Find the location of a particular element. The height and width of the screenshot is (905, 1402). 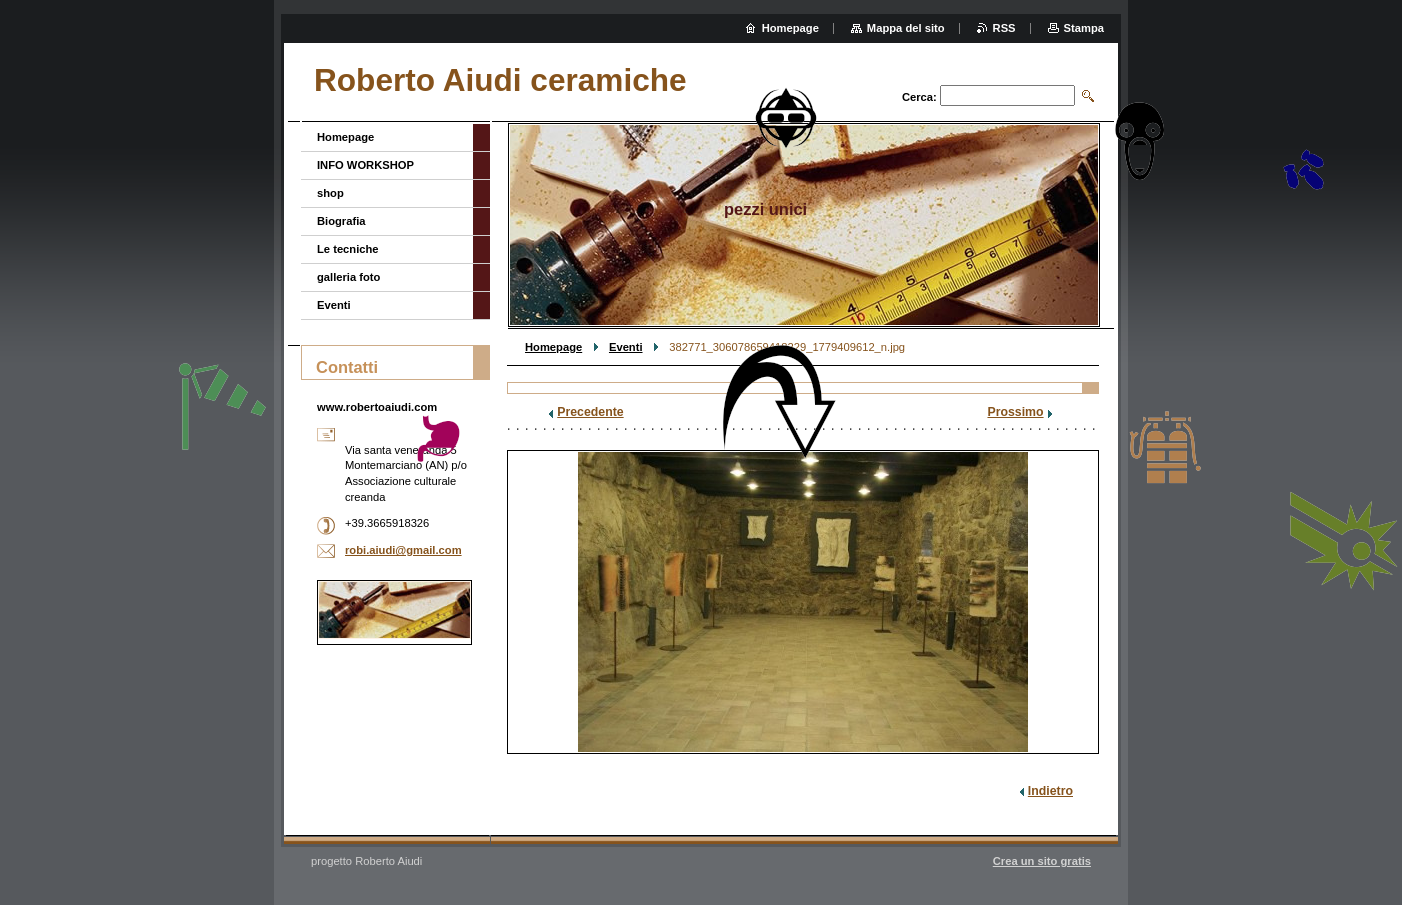

initiate an airstrike or bombing attack in-game is located at coordinates (1303, 169).